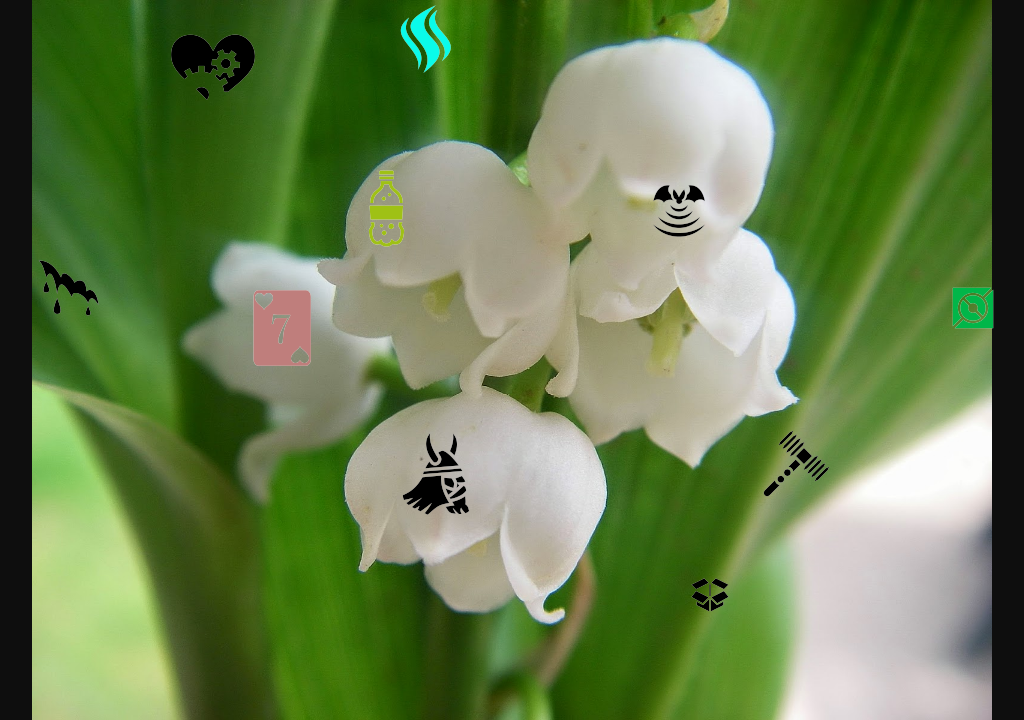 Image resolution: width=1024 pixels, height=720 pixels. I want to click on select a beverage or drink item, so click(386, 208).